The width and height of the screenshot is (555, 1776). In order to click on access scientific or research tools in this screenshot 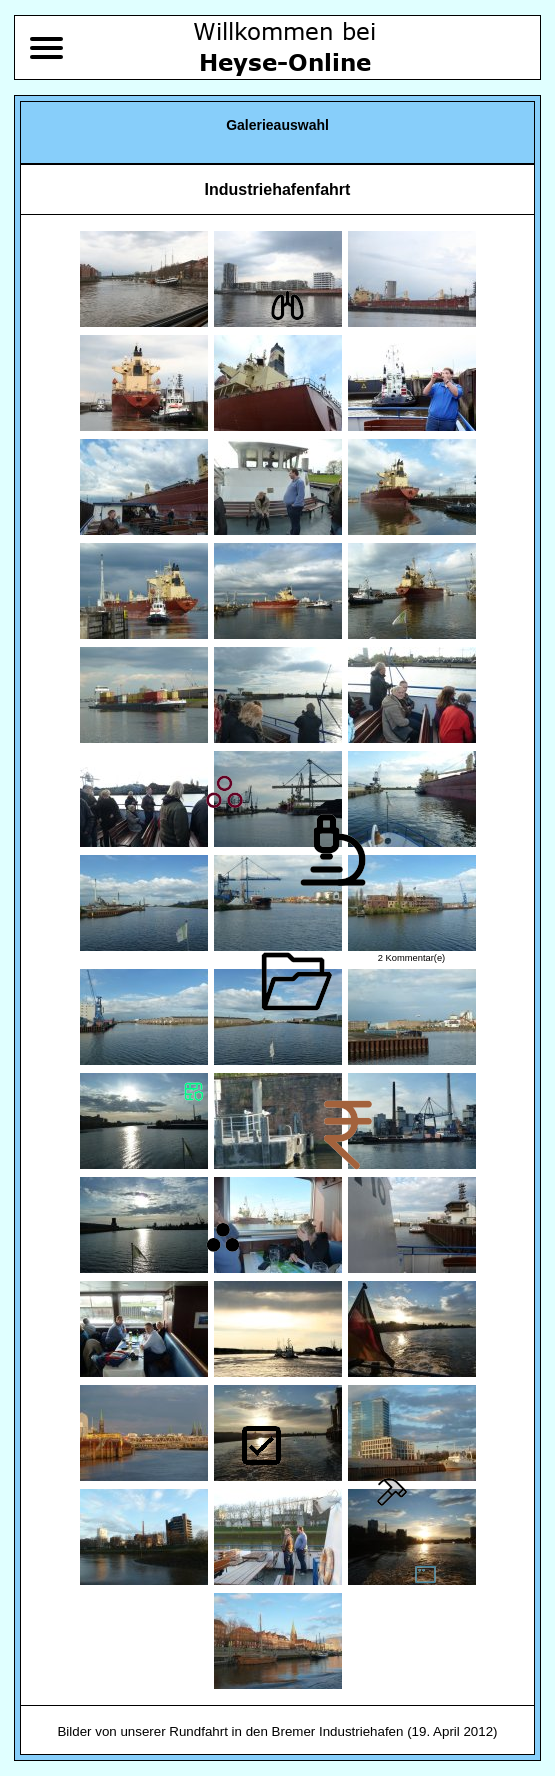, I will do `click(333, 850)`.